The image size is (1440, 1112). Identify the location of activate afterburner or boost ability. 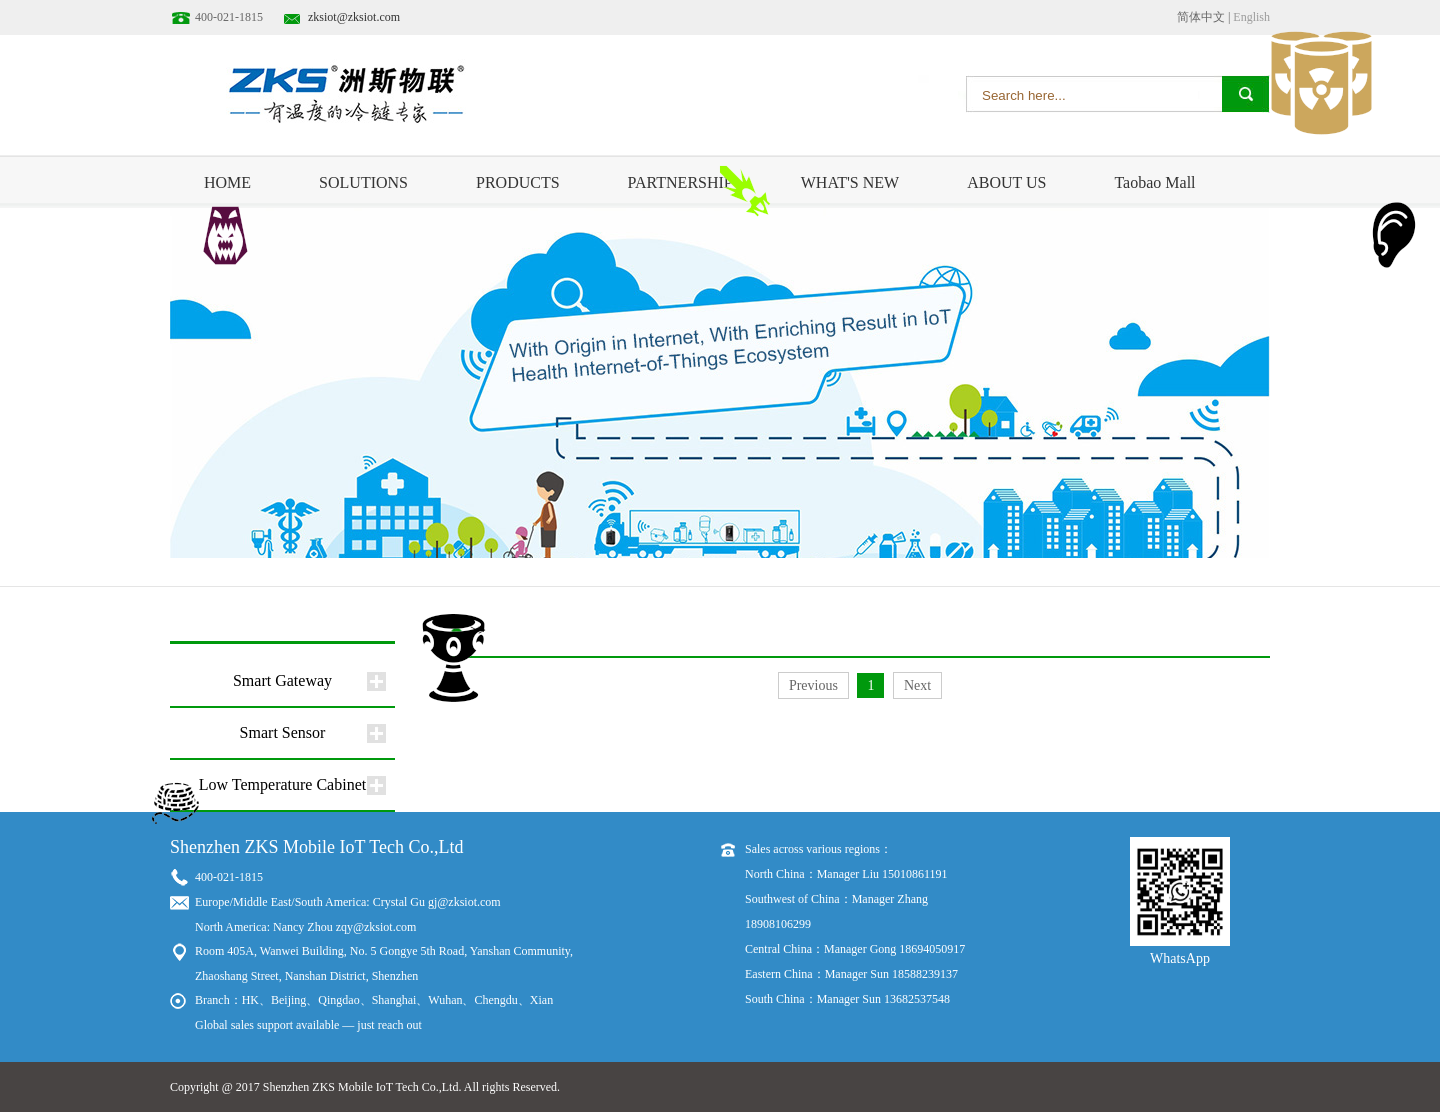
(745, 191).